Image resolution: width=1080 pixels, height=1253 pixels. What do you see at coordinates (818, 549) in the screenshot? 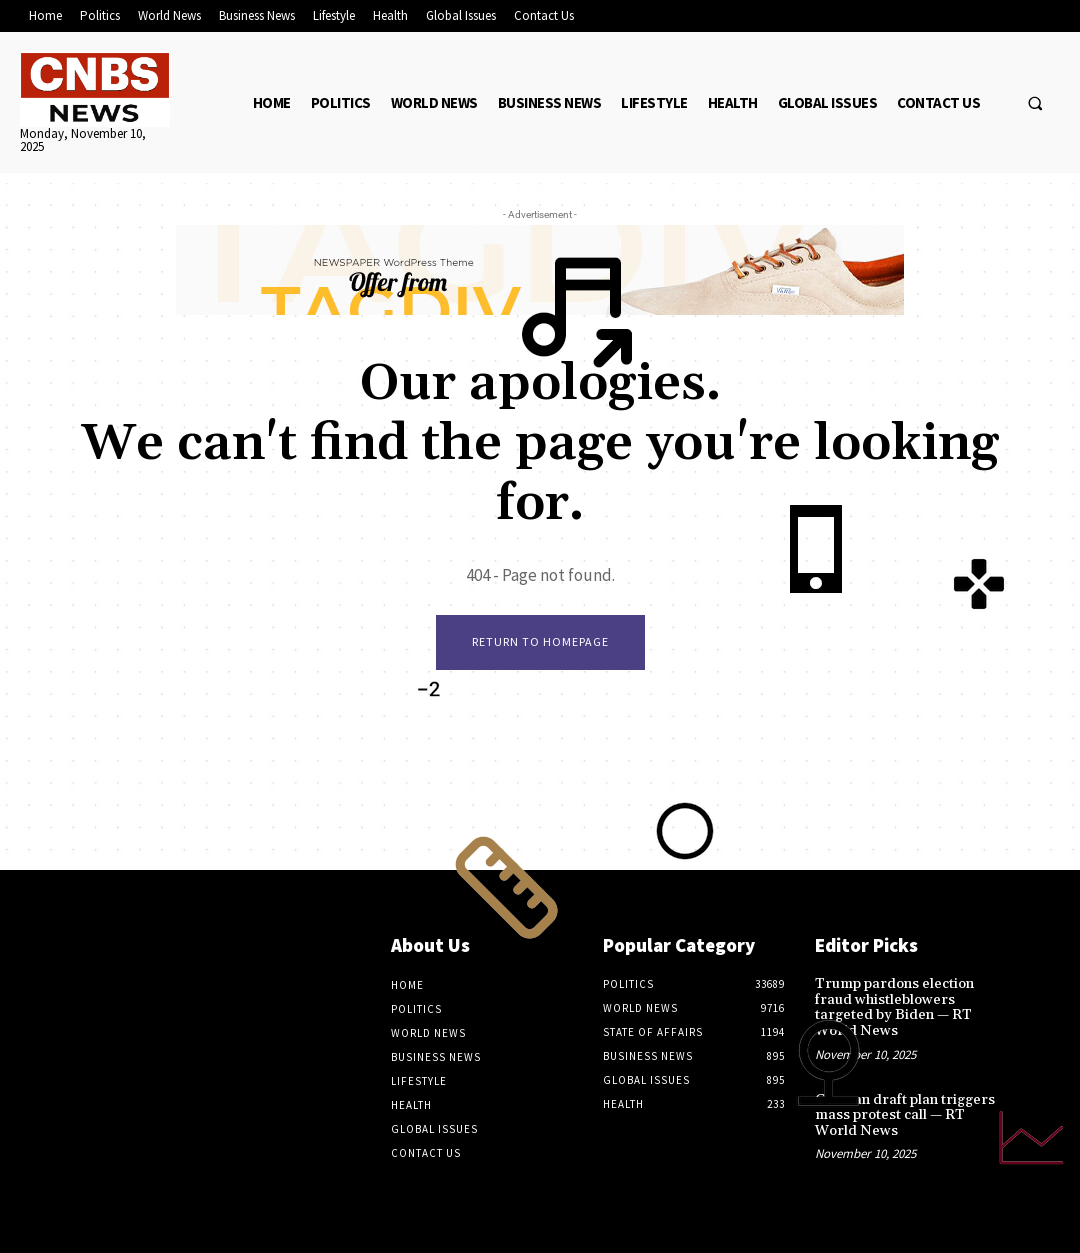
I see `indicates mobile device or smartphone` at bounding box center [818, 549].